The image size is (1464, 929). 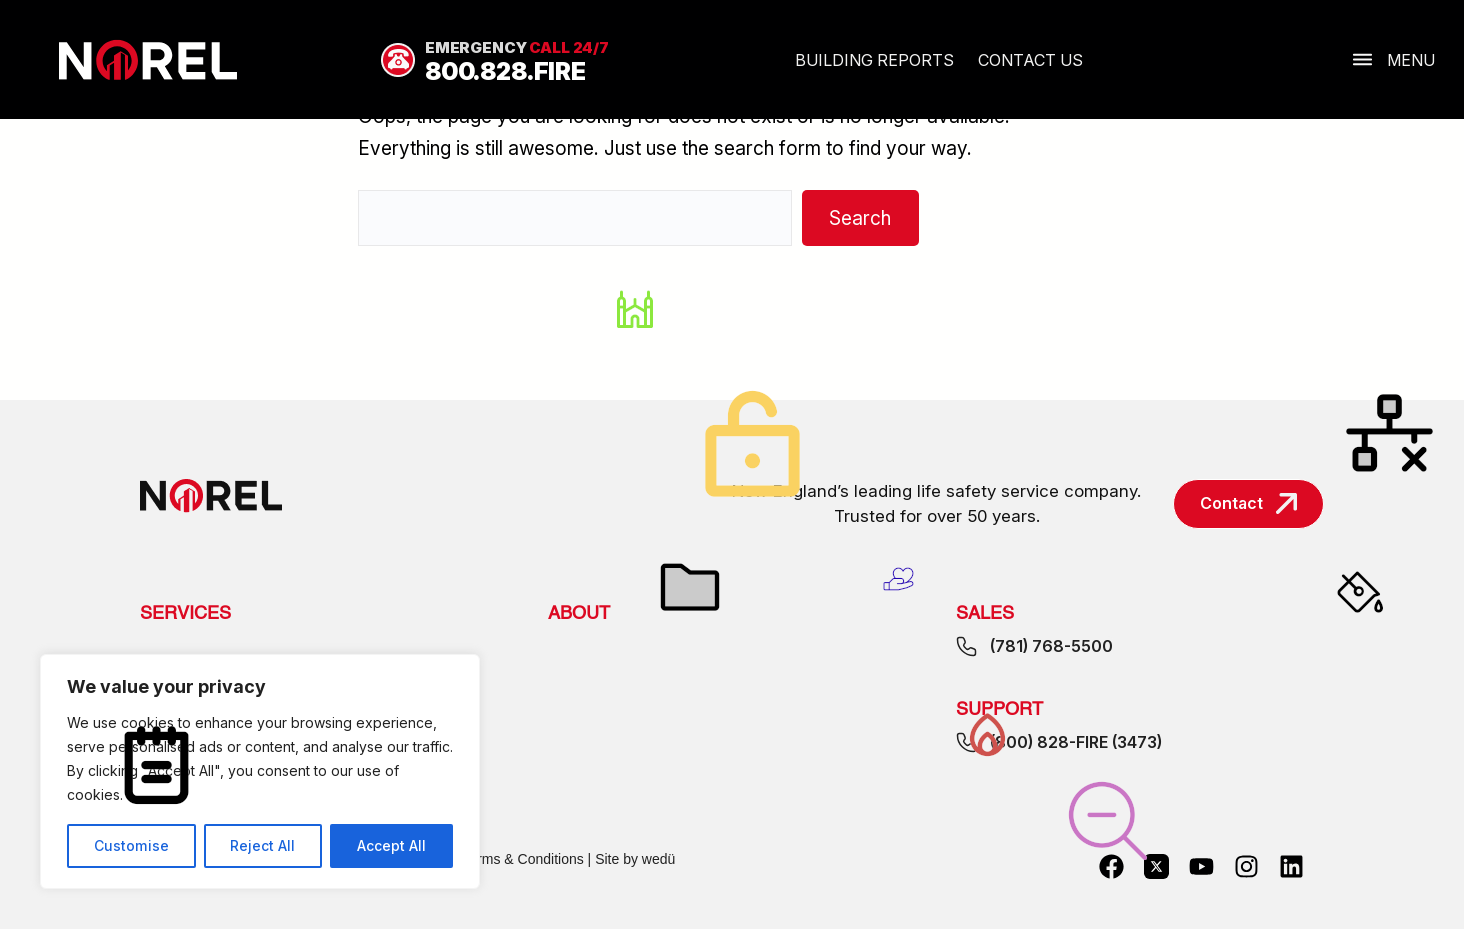 I want to click on fill an area with color, so click(x=1359, y=593).